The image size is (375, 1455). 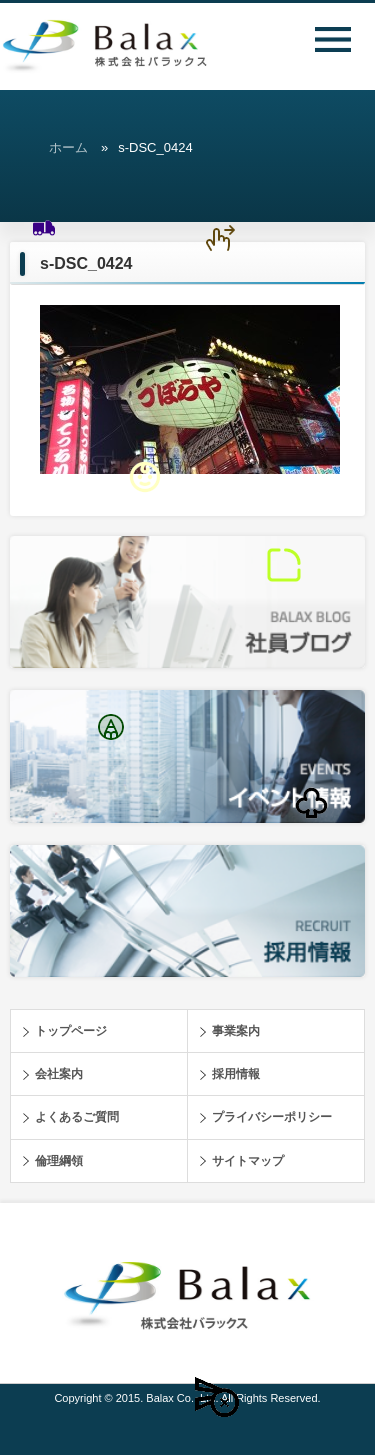 I want to click on cancel a scheduled message, so click(x=216, y=1394).